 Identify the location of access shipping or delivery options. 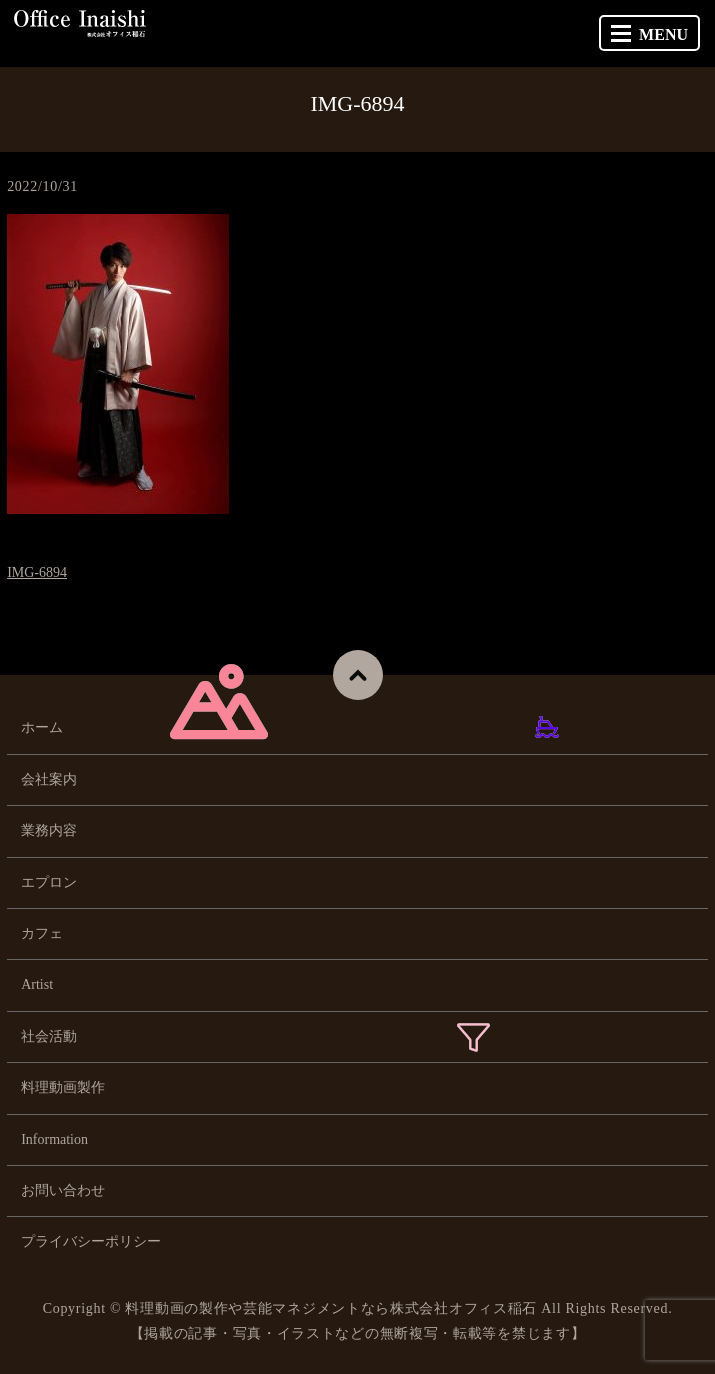
(547, 727).